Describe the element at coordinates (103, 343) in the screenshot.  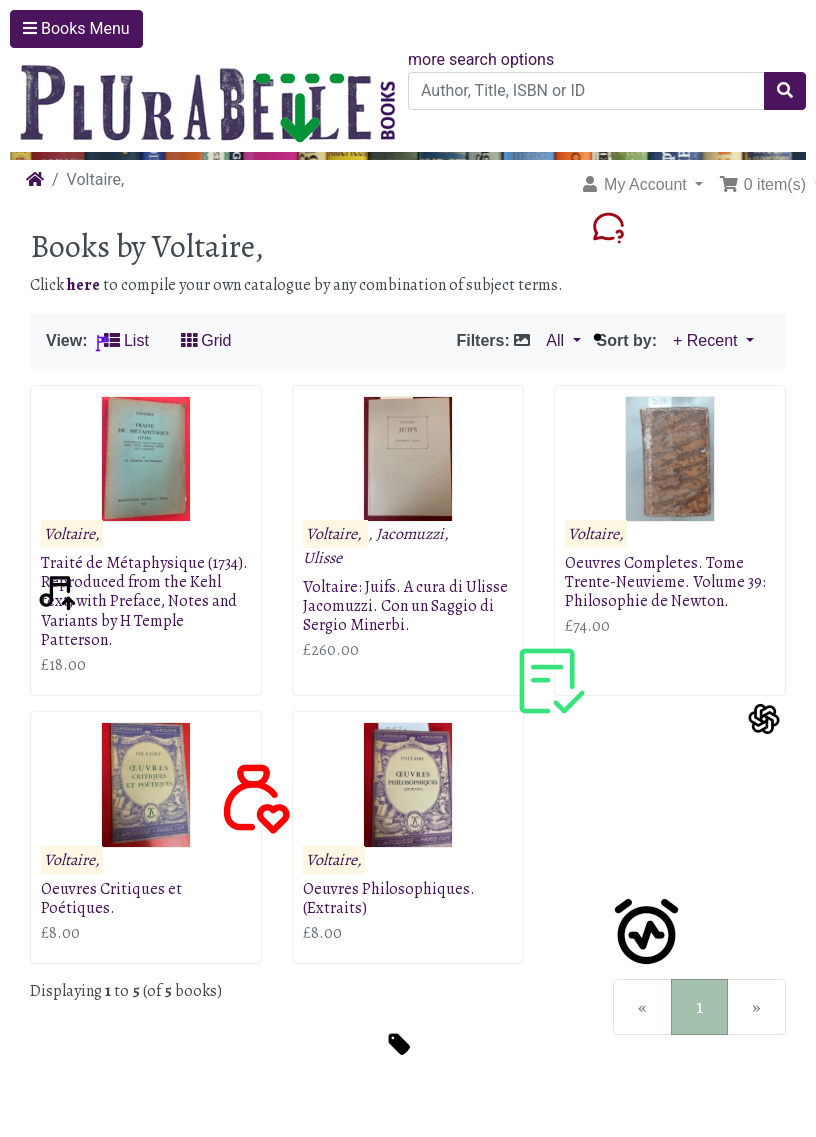
I see `view current wind conditions` at that location.